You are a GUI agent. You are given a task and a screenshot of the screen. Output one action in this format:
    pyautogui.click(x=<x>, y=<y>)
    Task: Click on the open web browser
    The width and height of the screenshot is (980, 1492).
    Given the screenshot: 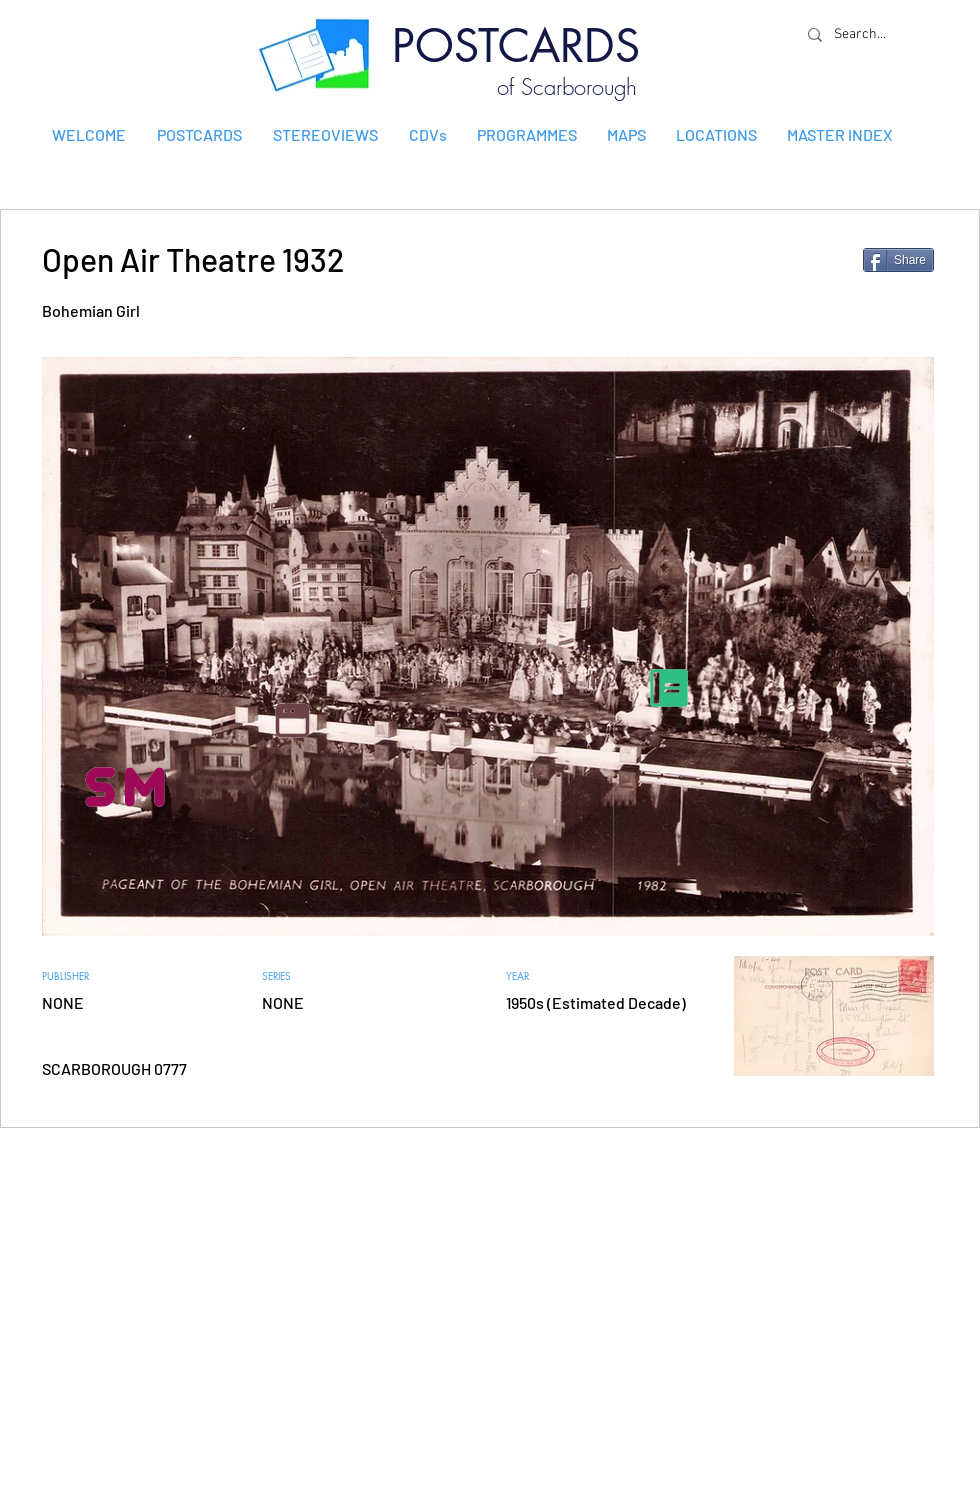 What is the action you would take?
    pyautogui.click(x=292, y=720)
    